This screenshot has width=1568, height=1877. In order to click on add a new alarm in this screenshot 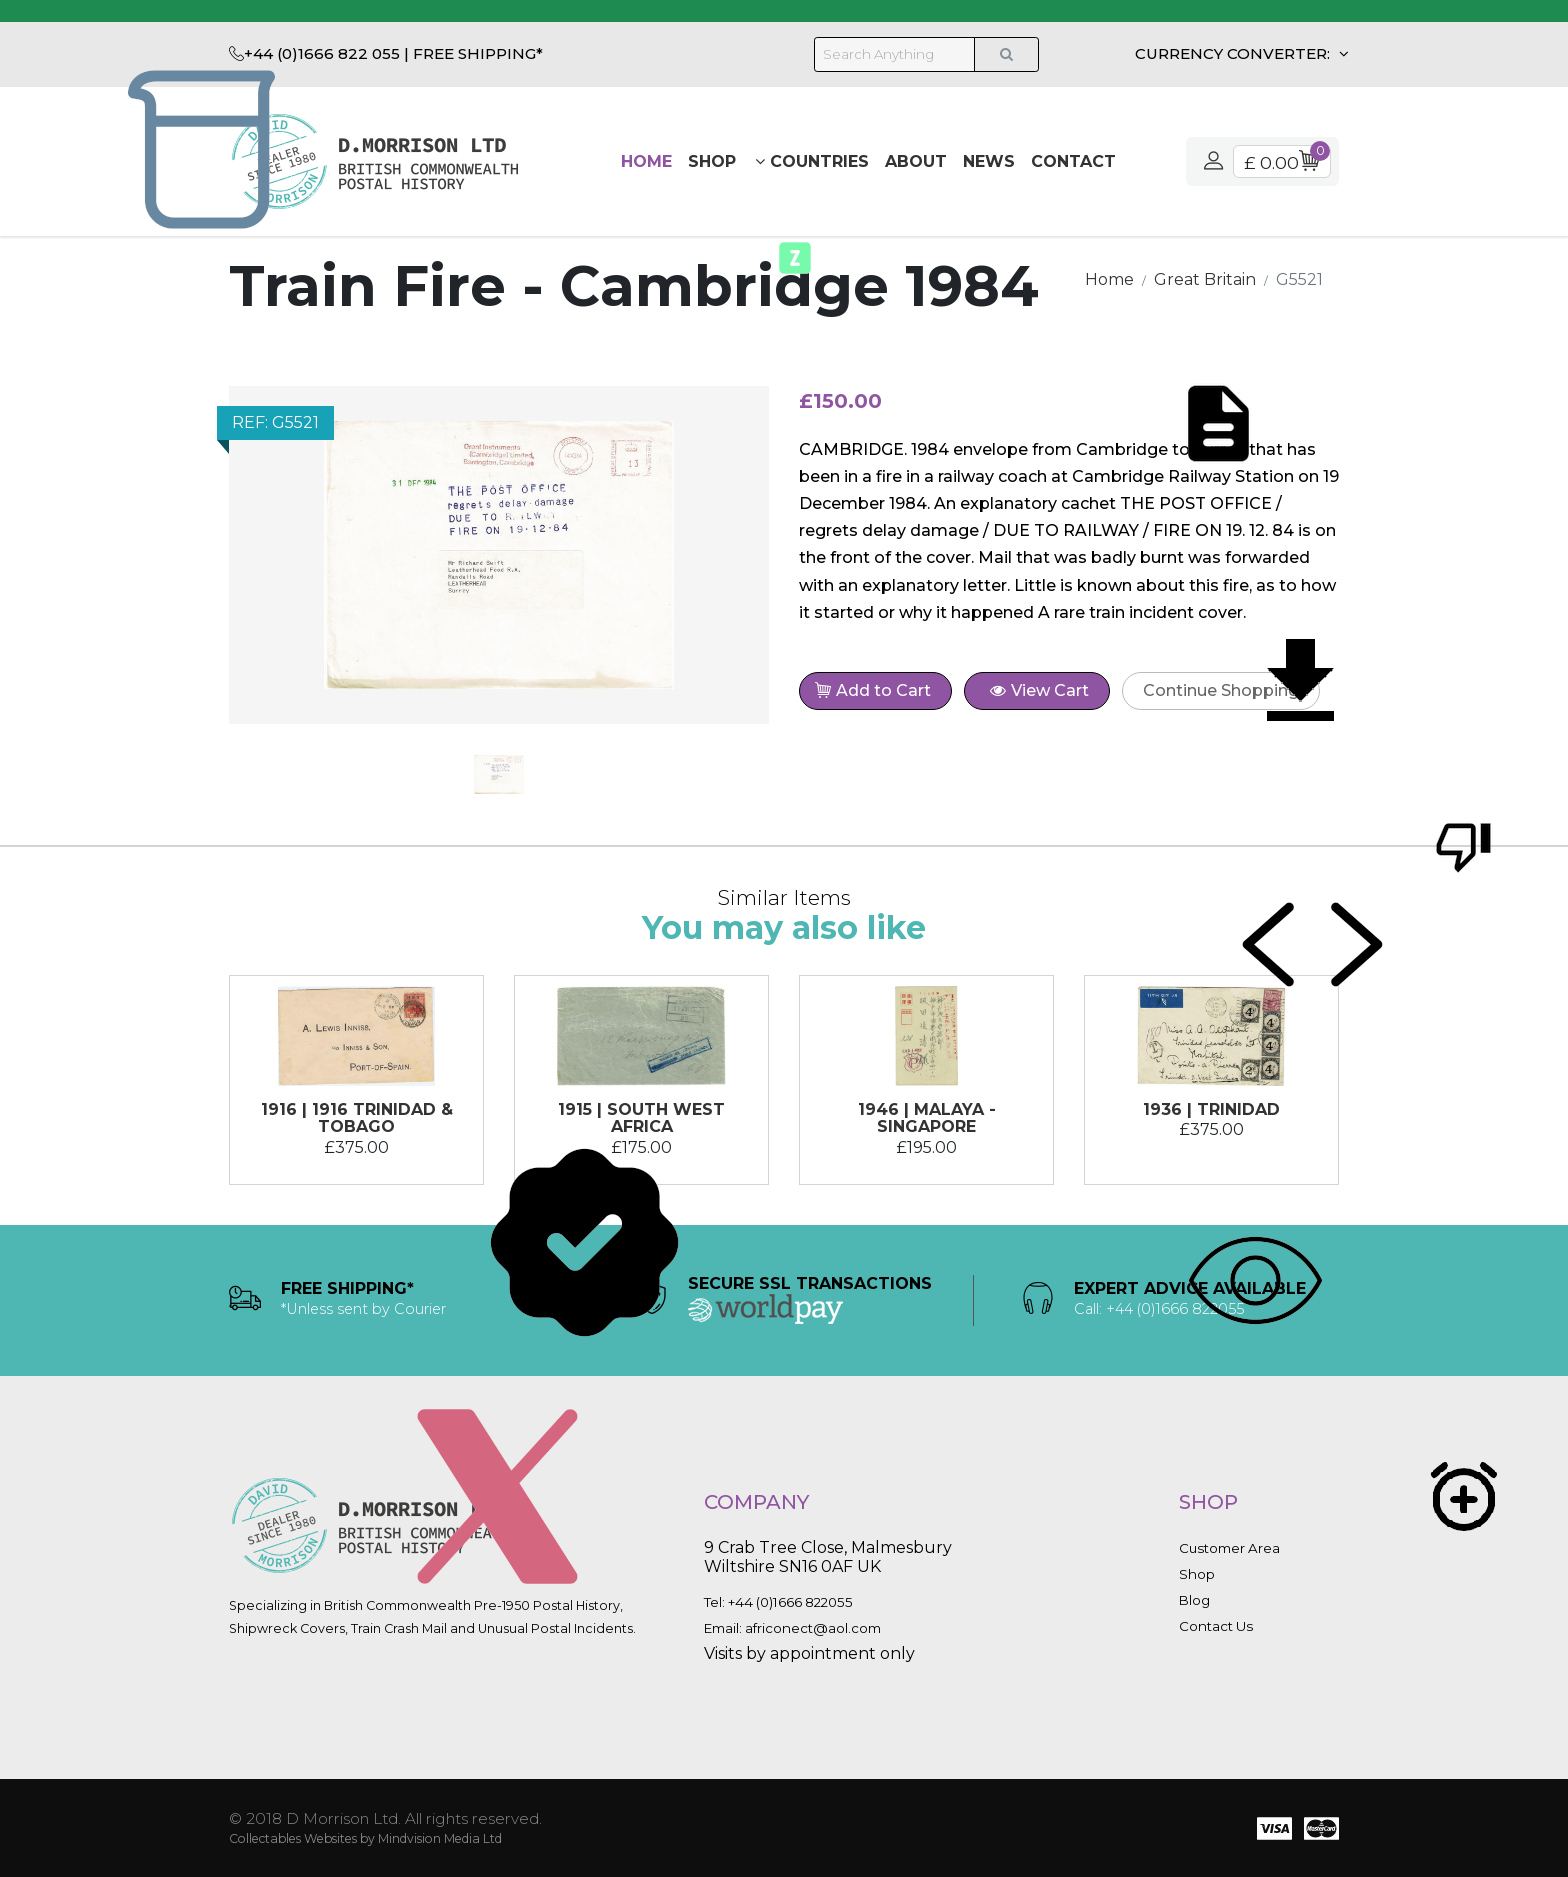, I will do `click(1464, 1496)`.